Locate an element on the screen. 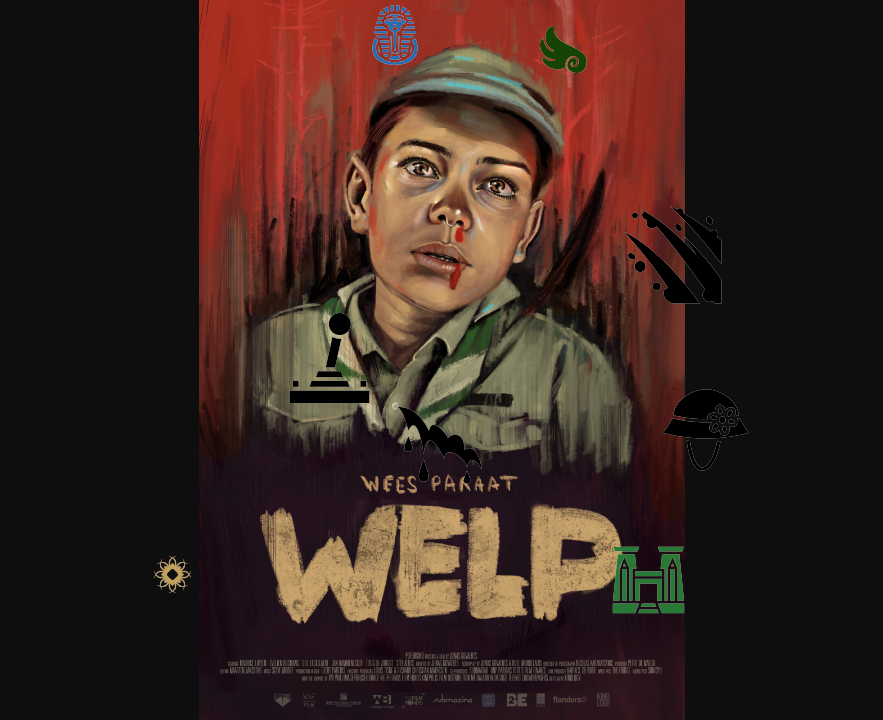 The height and width of the screenshot is (720, 883). indicates wind or air element in gameplay is located at coordinates (563, 49).